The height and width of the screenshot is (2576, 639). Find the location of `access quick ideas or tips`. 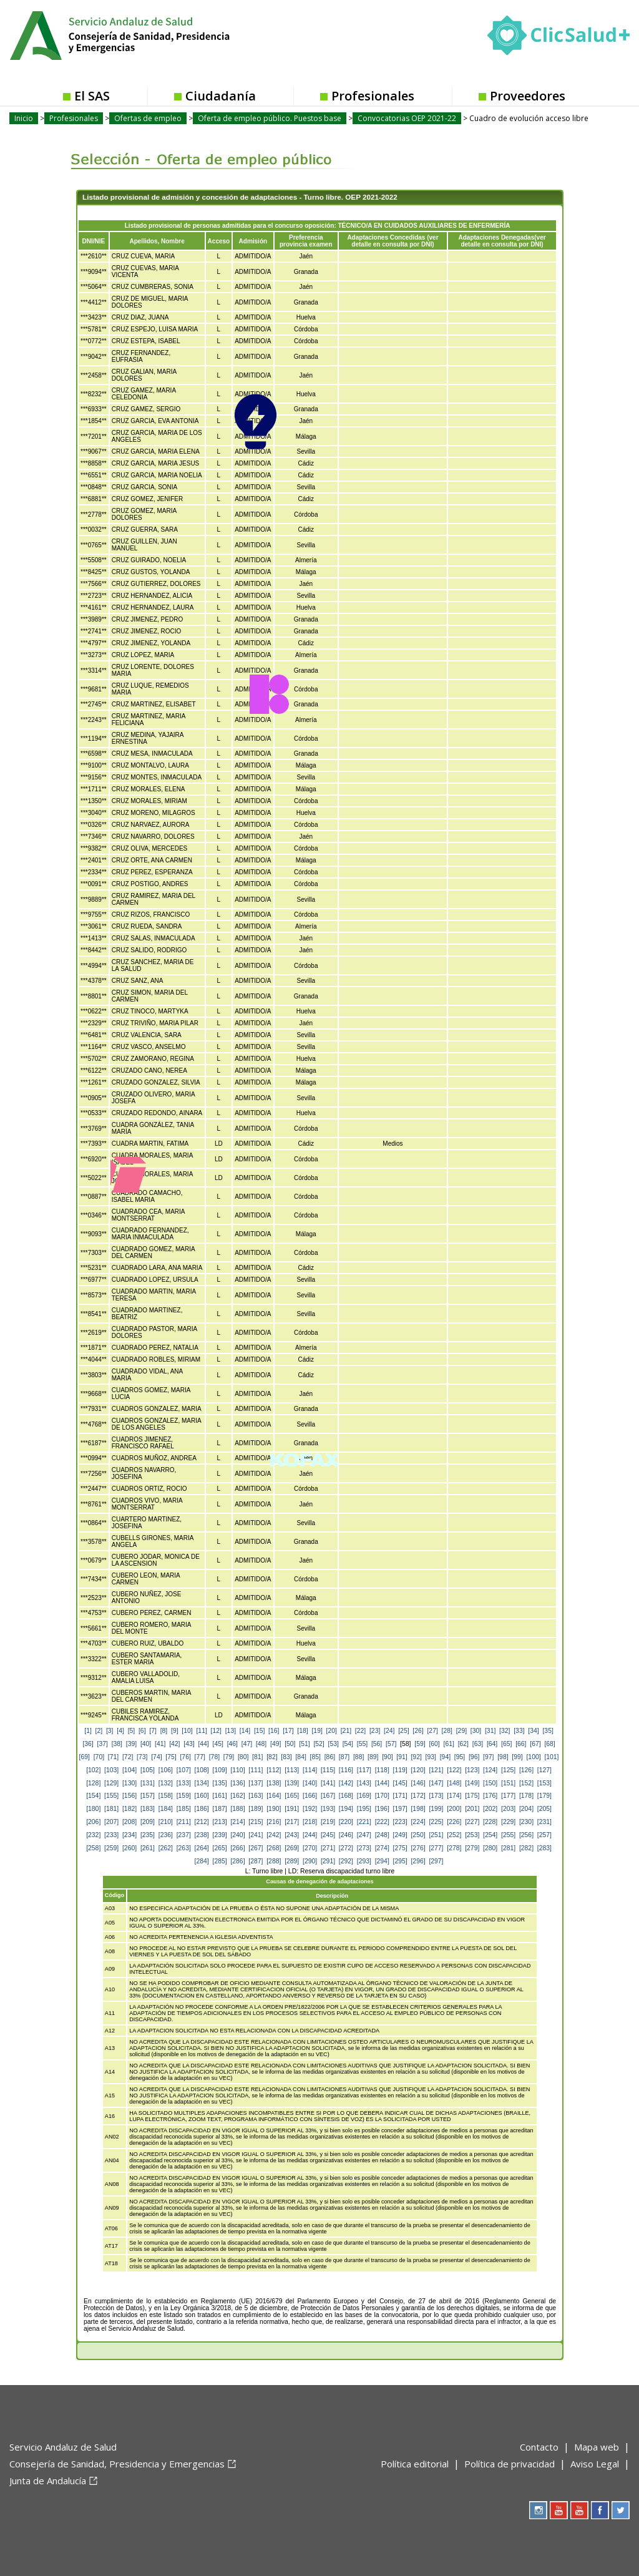

access quick ideas or tips is located at coordinates (255, 420).